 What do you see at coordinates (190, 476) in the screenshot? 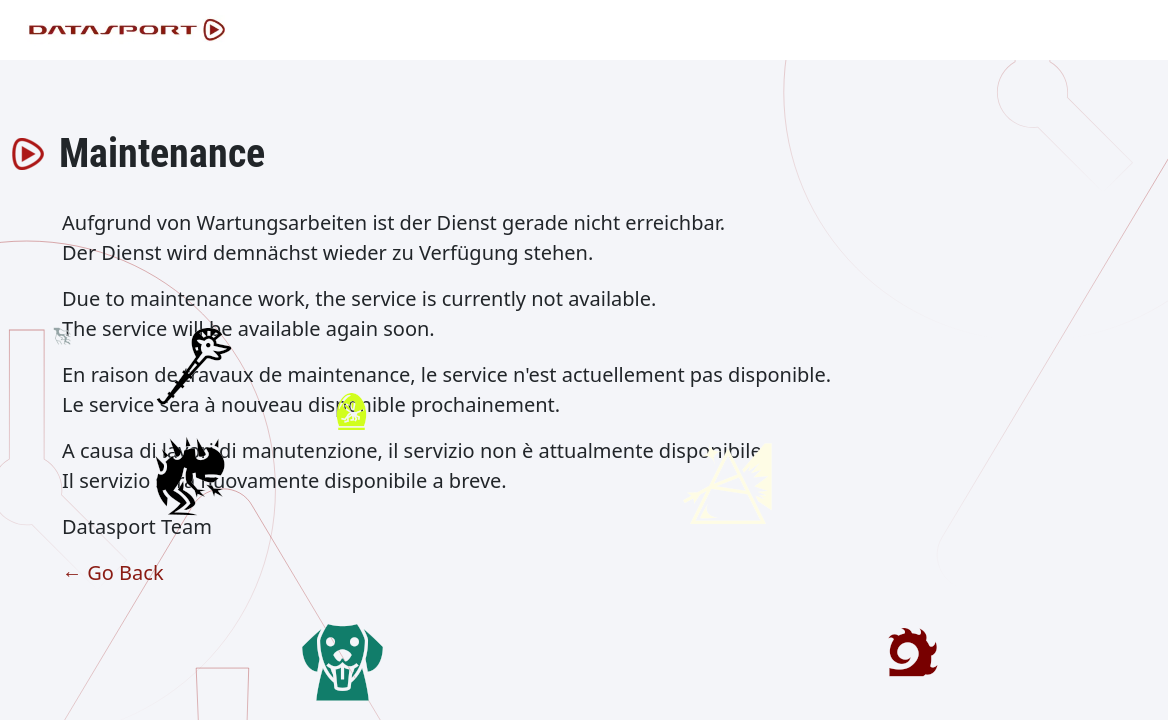
I see `select troglodyte character or creature class` at bounding box center [190, 476].